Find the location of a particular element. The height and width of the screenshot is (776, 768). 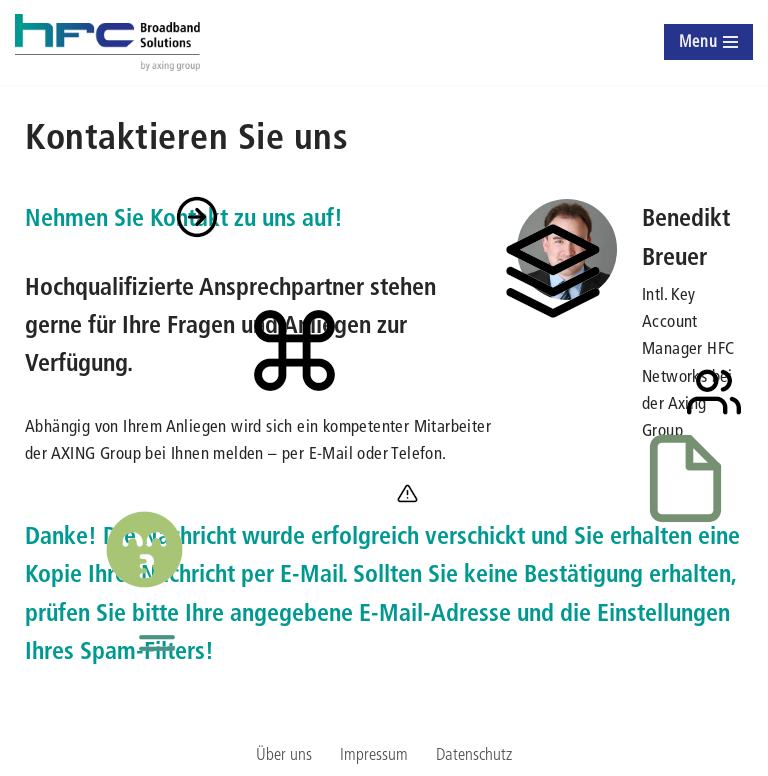

view all users or team members is located at coordinates (714, 392).